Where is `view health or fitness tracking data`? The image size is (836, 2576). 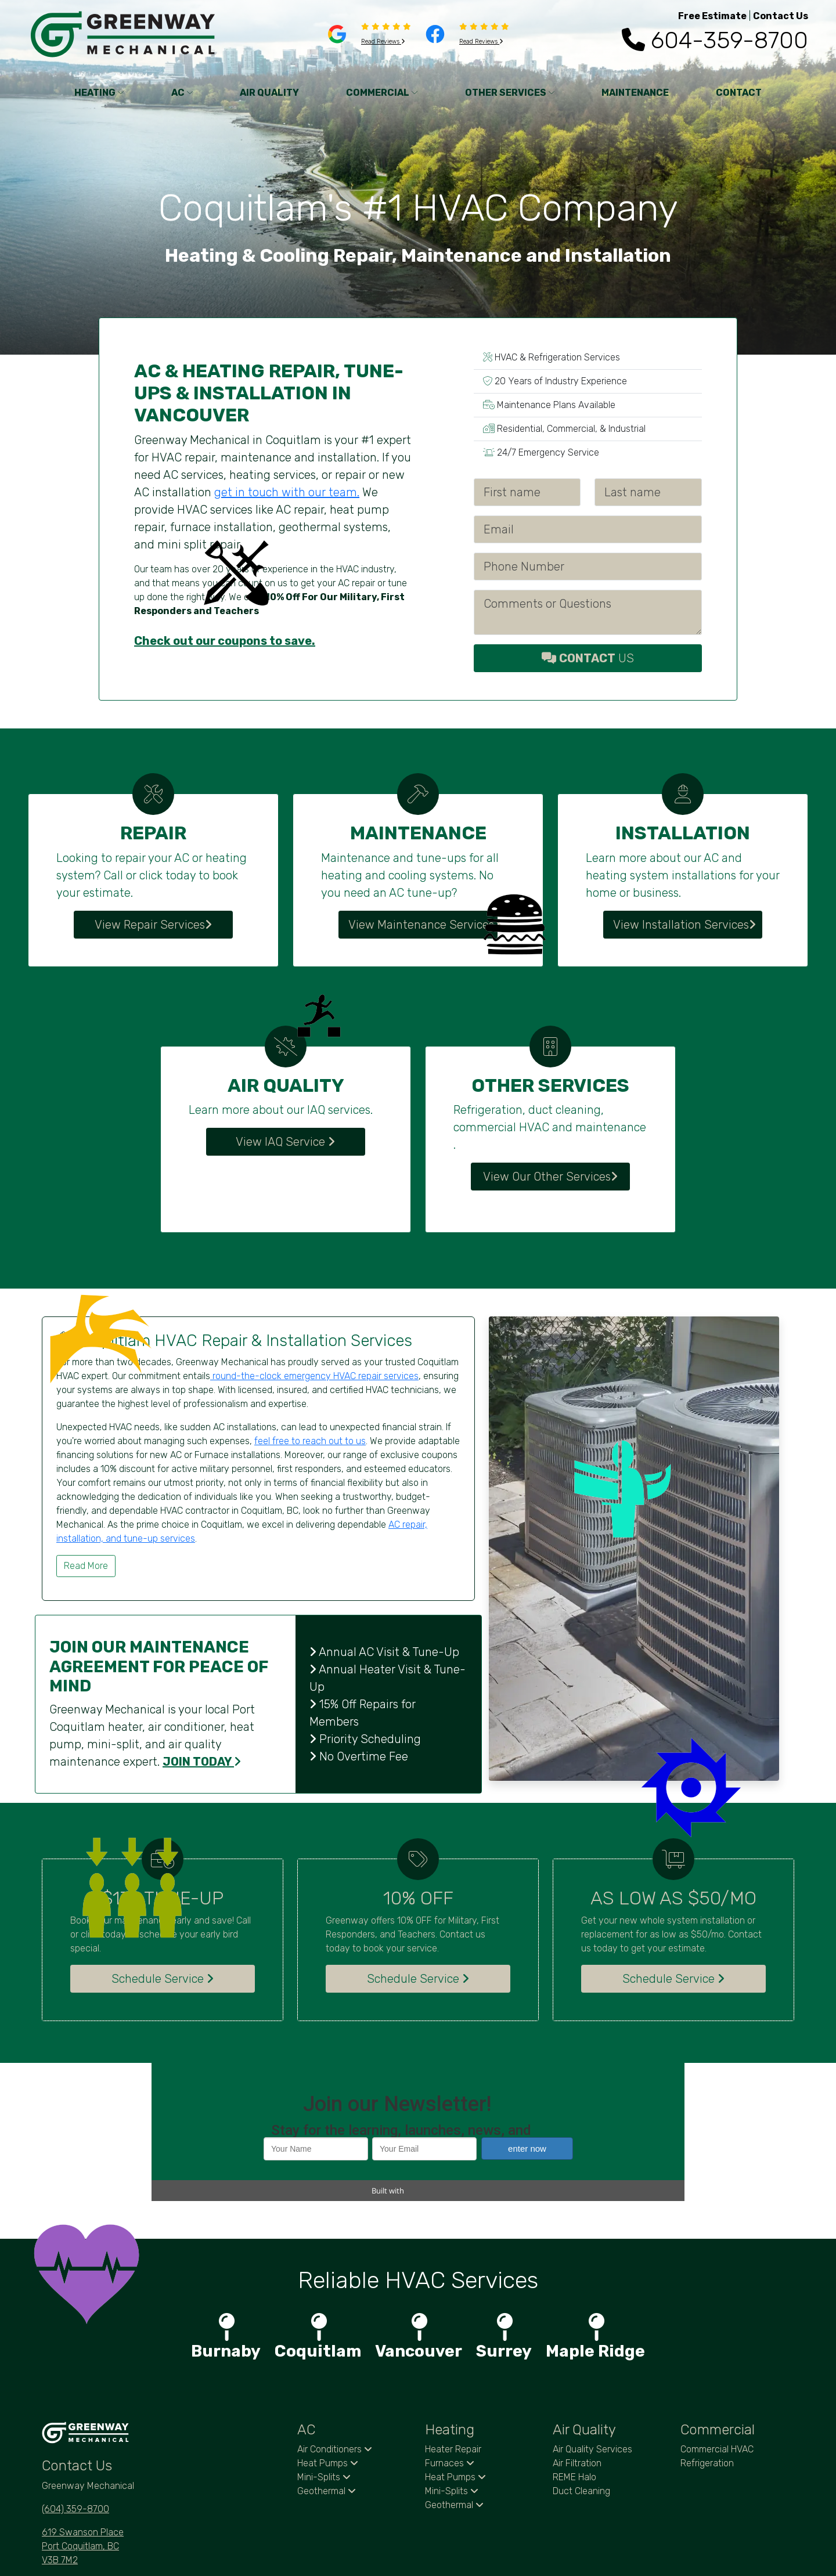 view health or fitness tracking data is located at coordinates (86, 2274).